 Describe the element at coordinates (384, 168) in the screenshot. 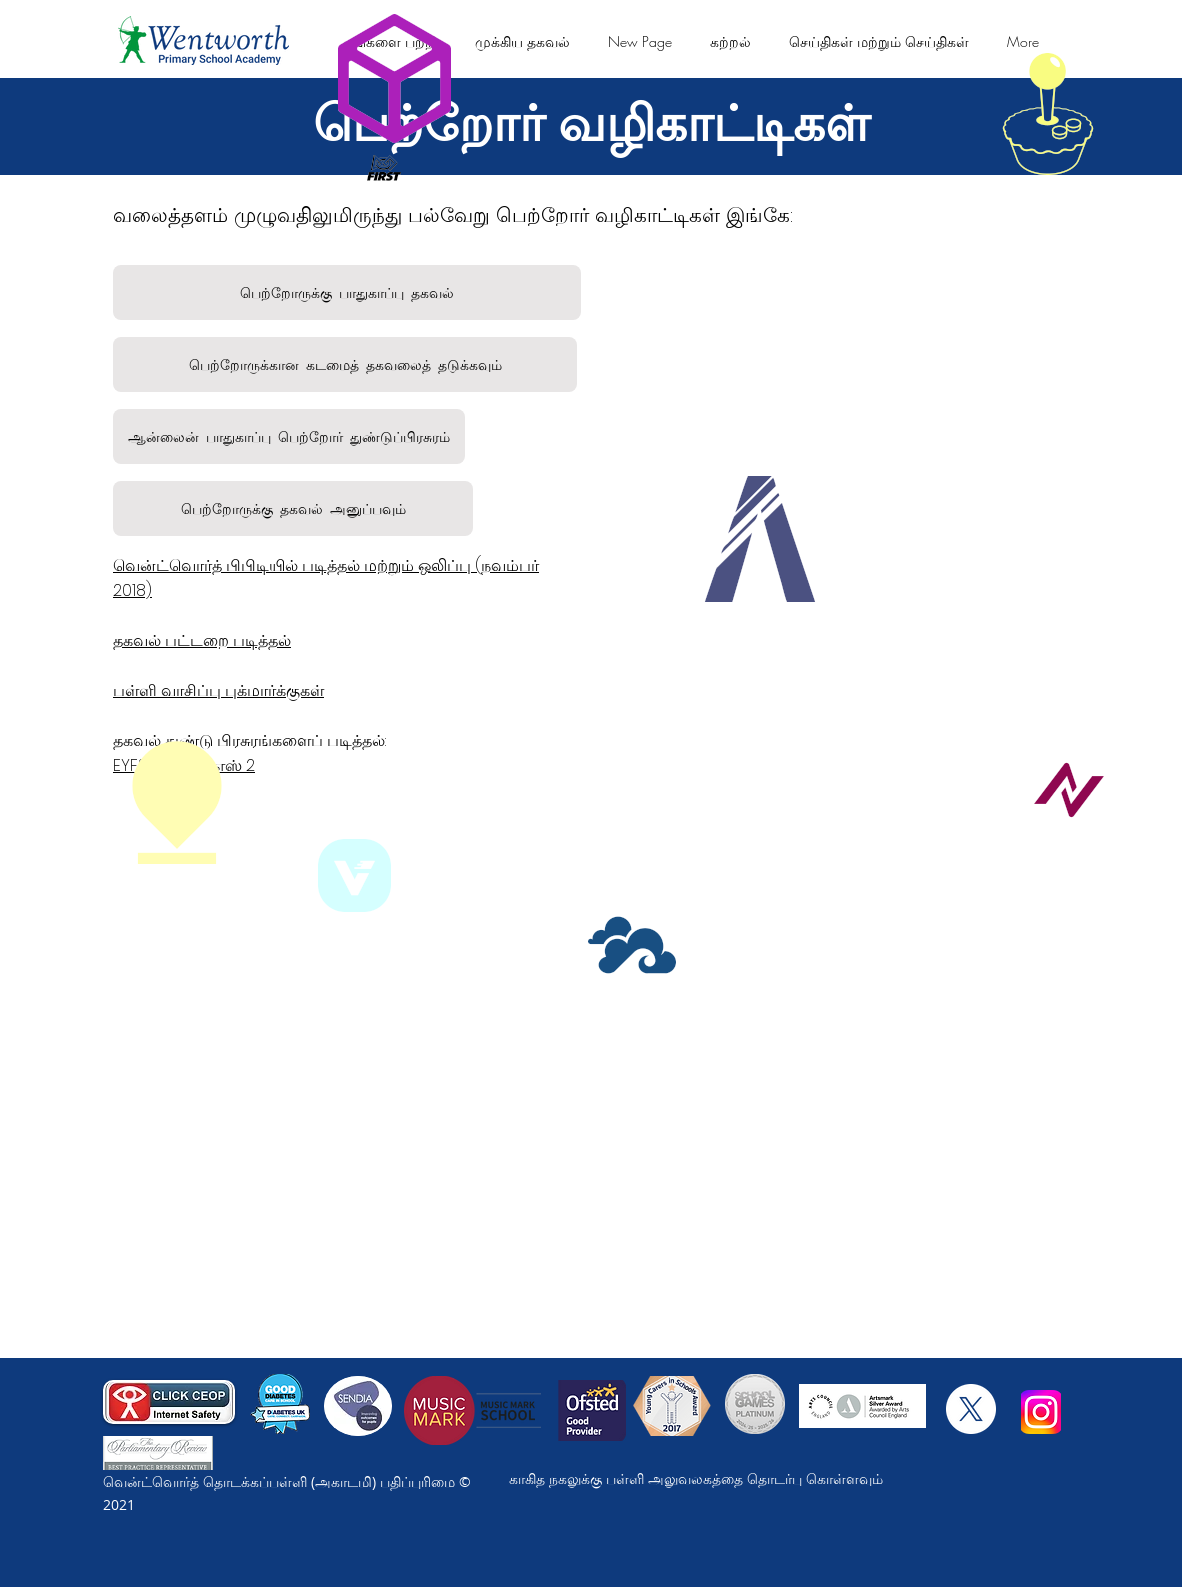

I see `FIRST Robotics competition logo` at that location.